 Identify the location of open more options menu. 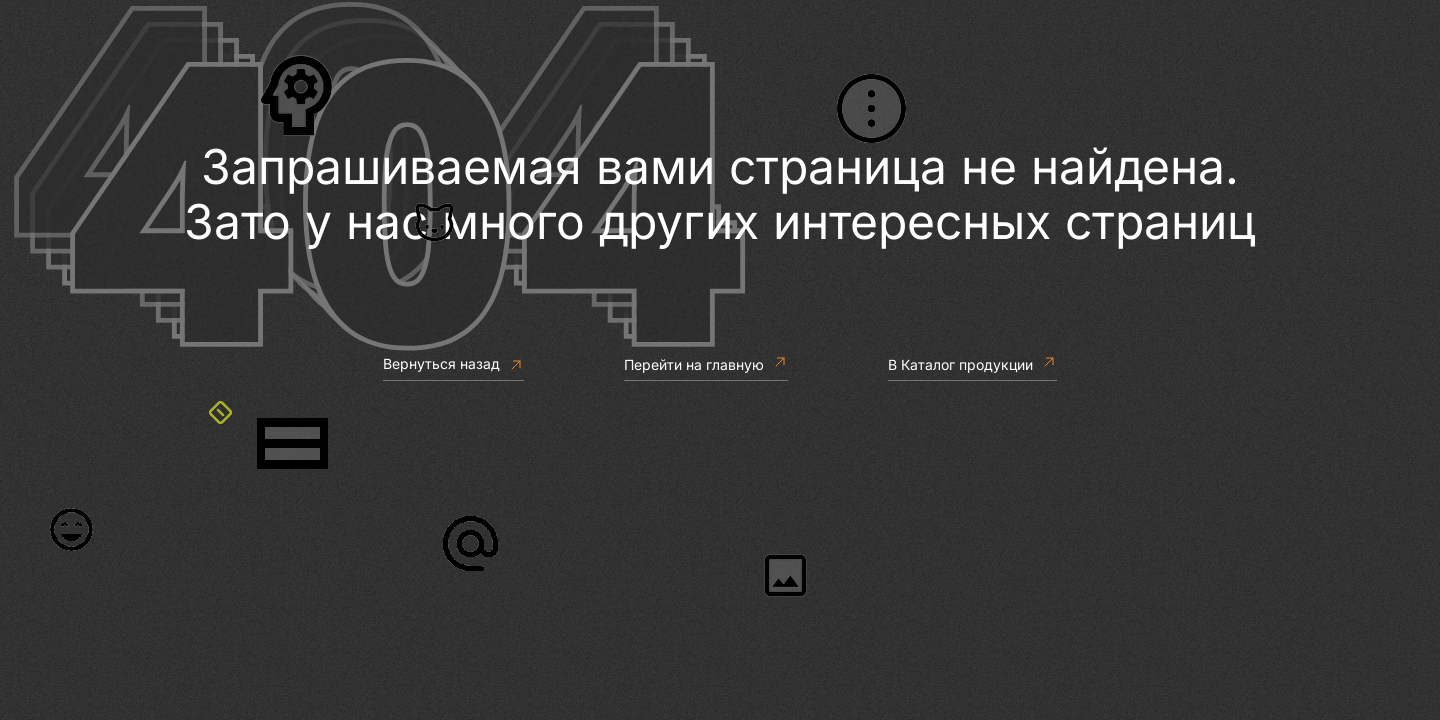
(871, 108).